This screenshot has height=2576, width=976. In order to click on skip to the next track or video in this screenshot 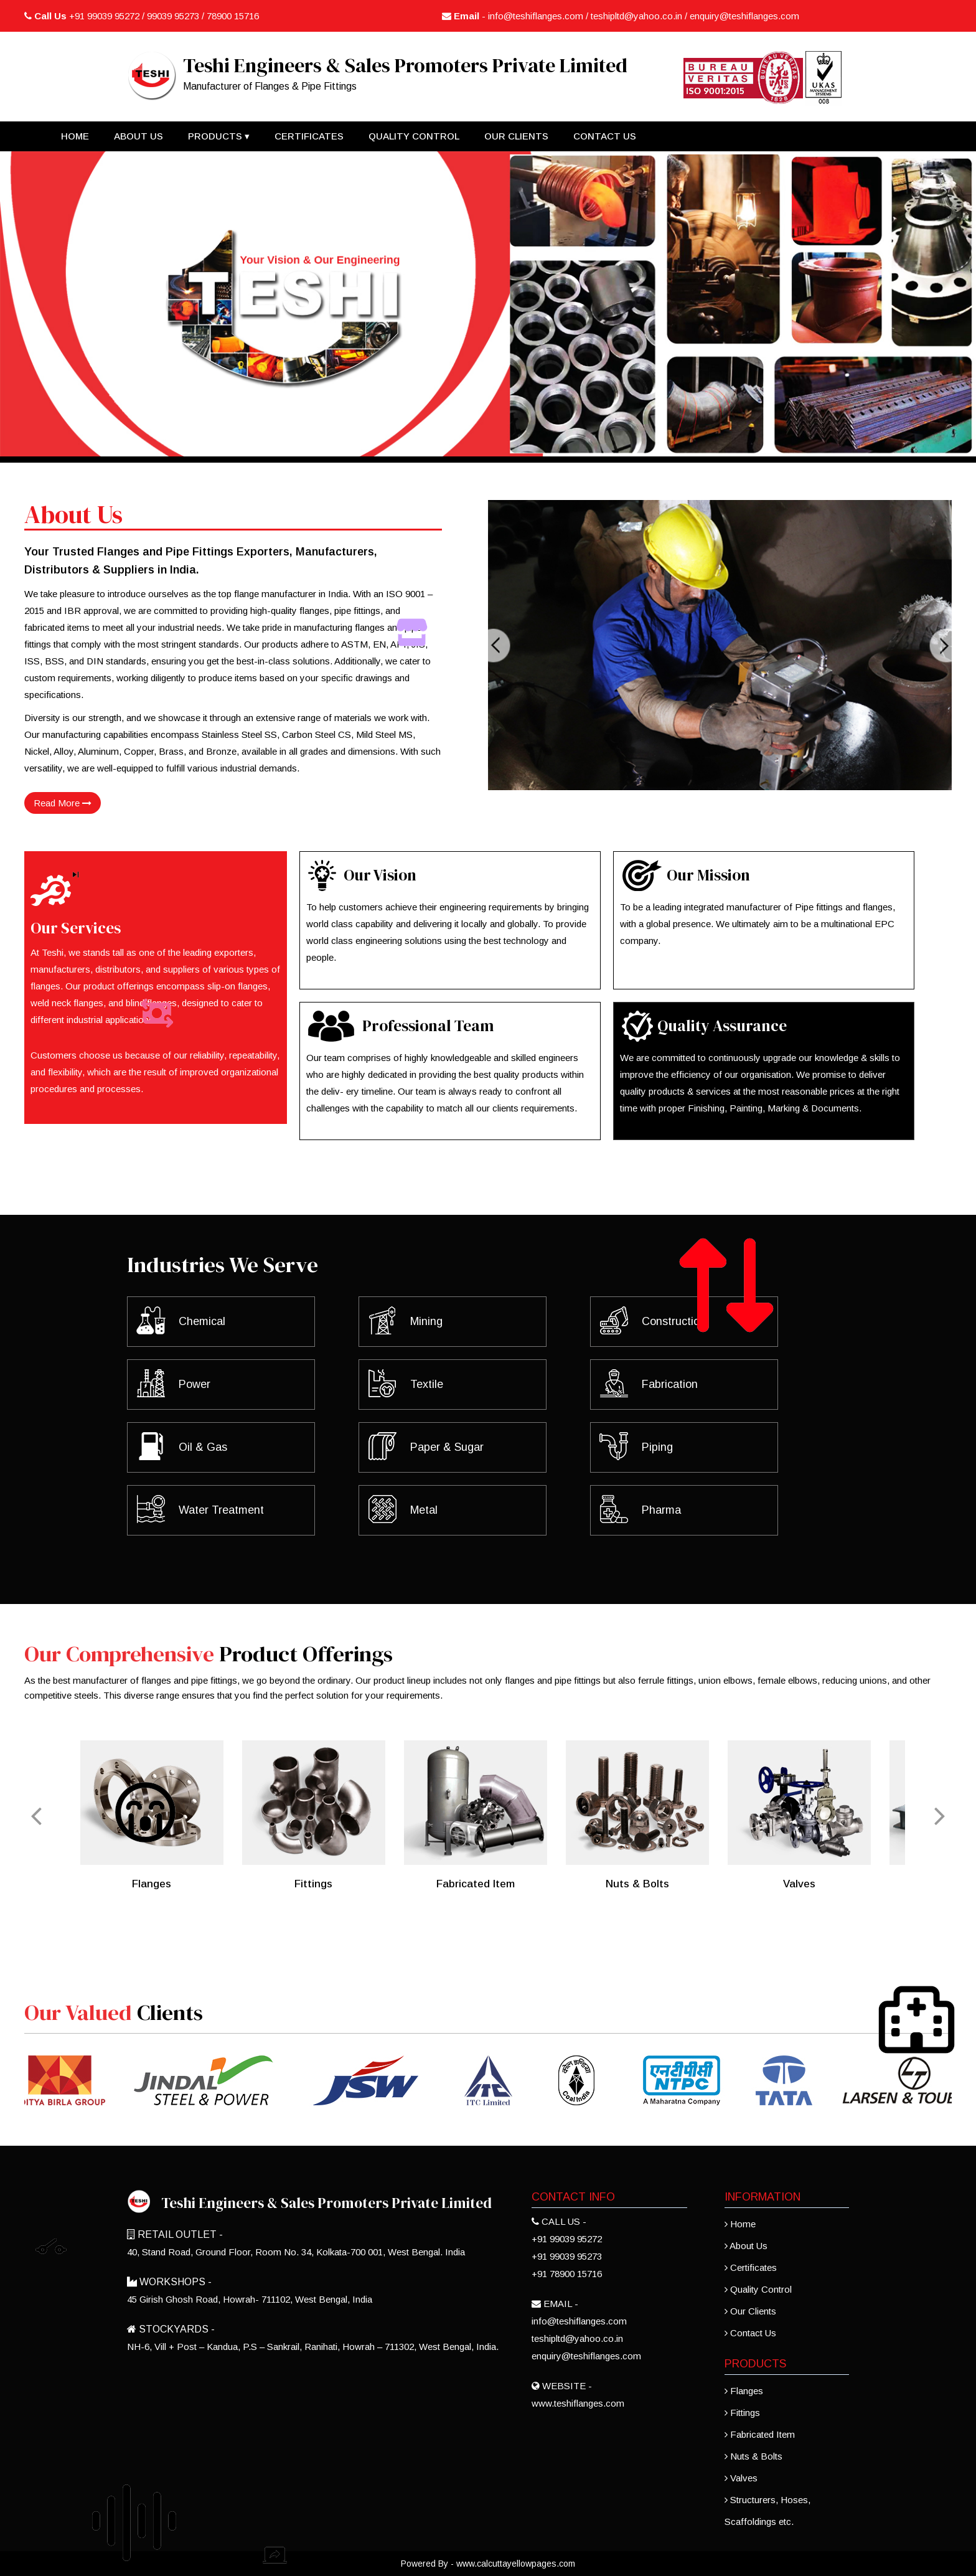, I will do `click(75, 874)`.